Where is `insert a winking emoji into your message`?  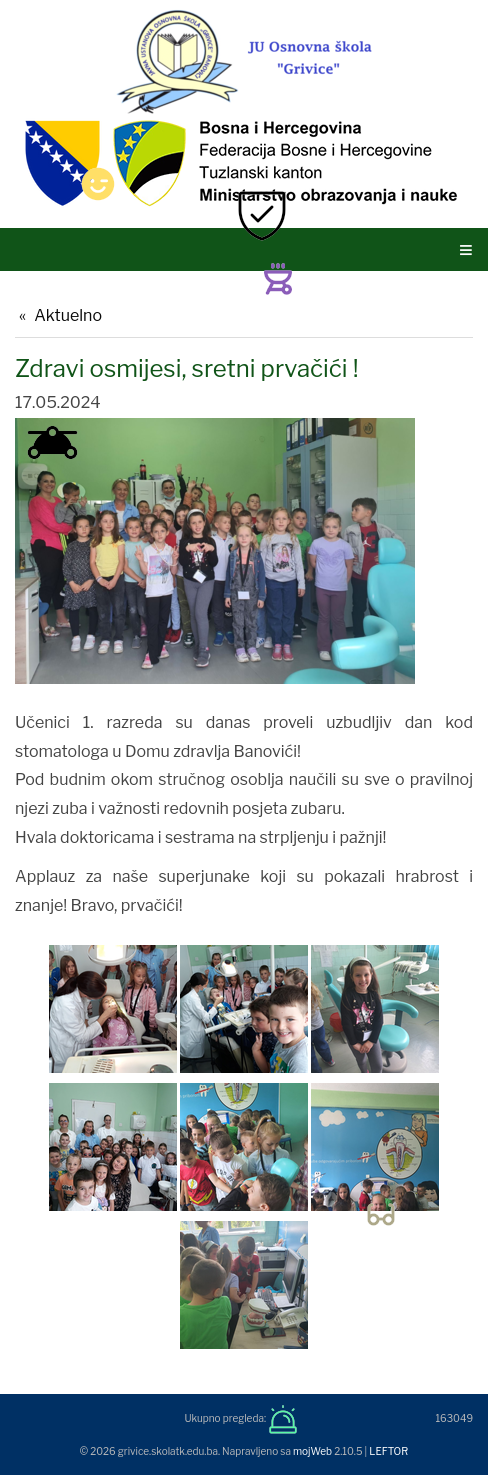 insert a winking emoji into your message is located at coordinates (98, 184).